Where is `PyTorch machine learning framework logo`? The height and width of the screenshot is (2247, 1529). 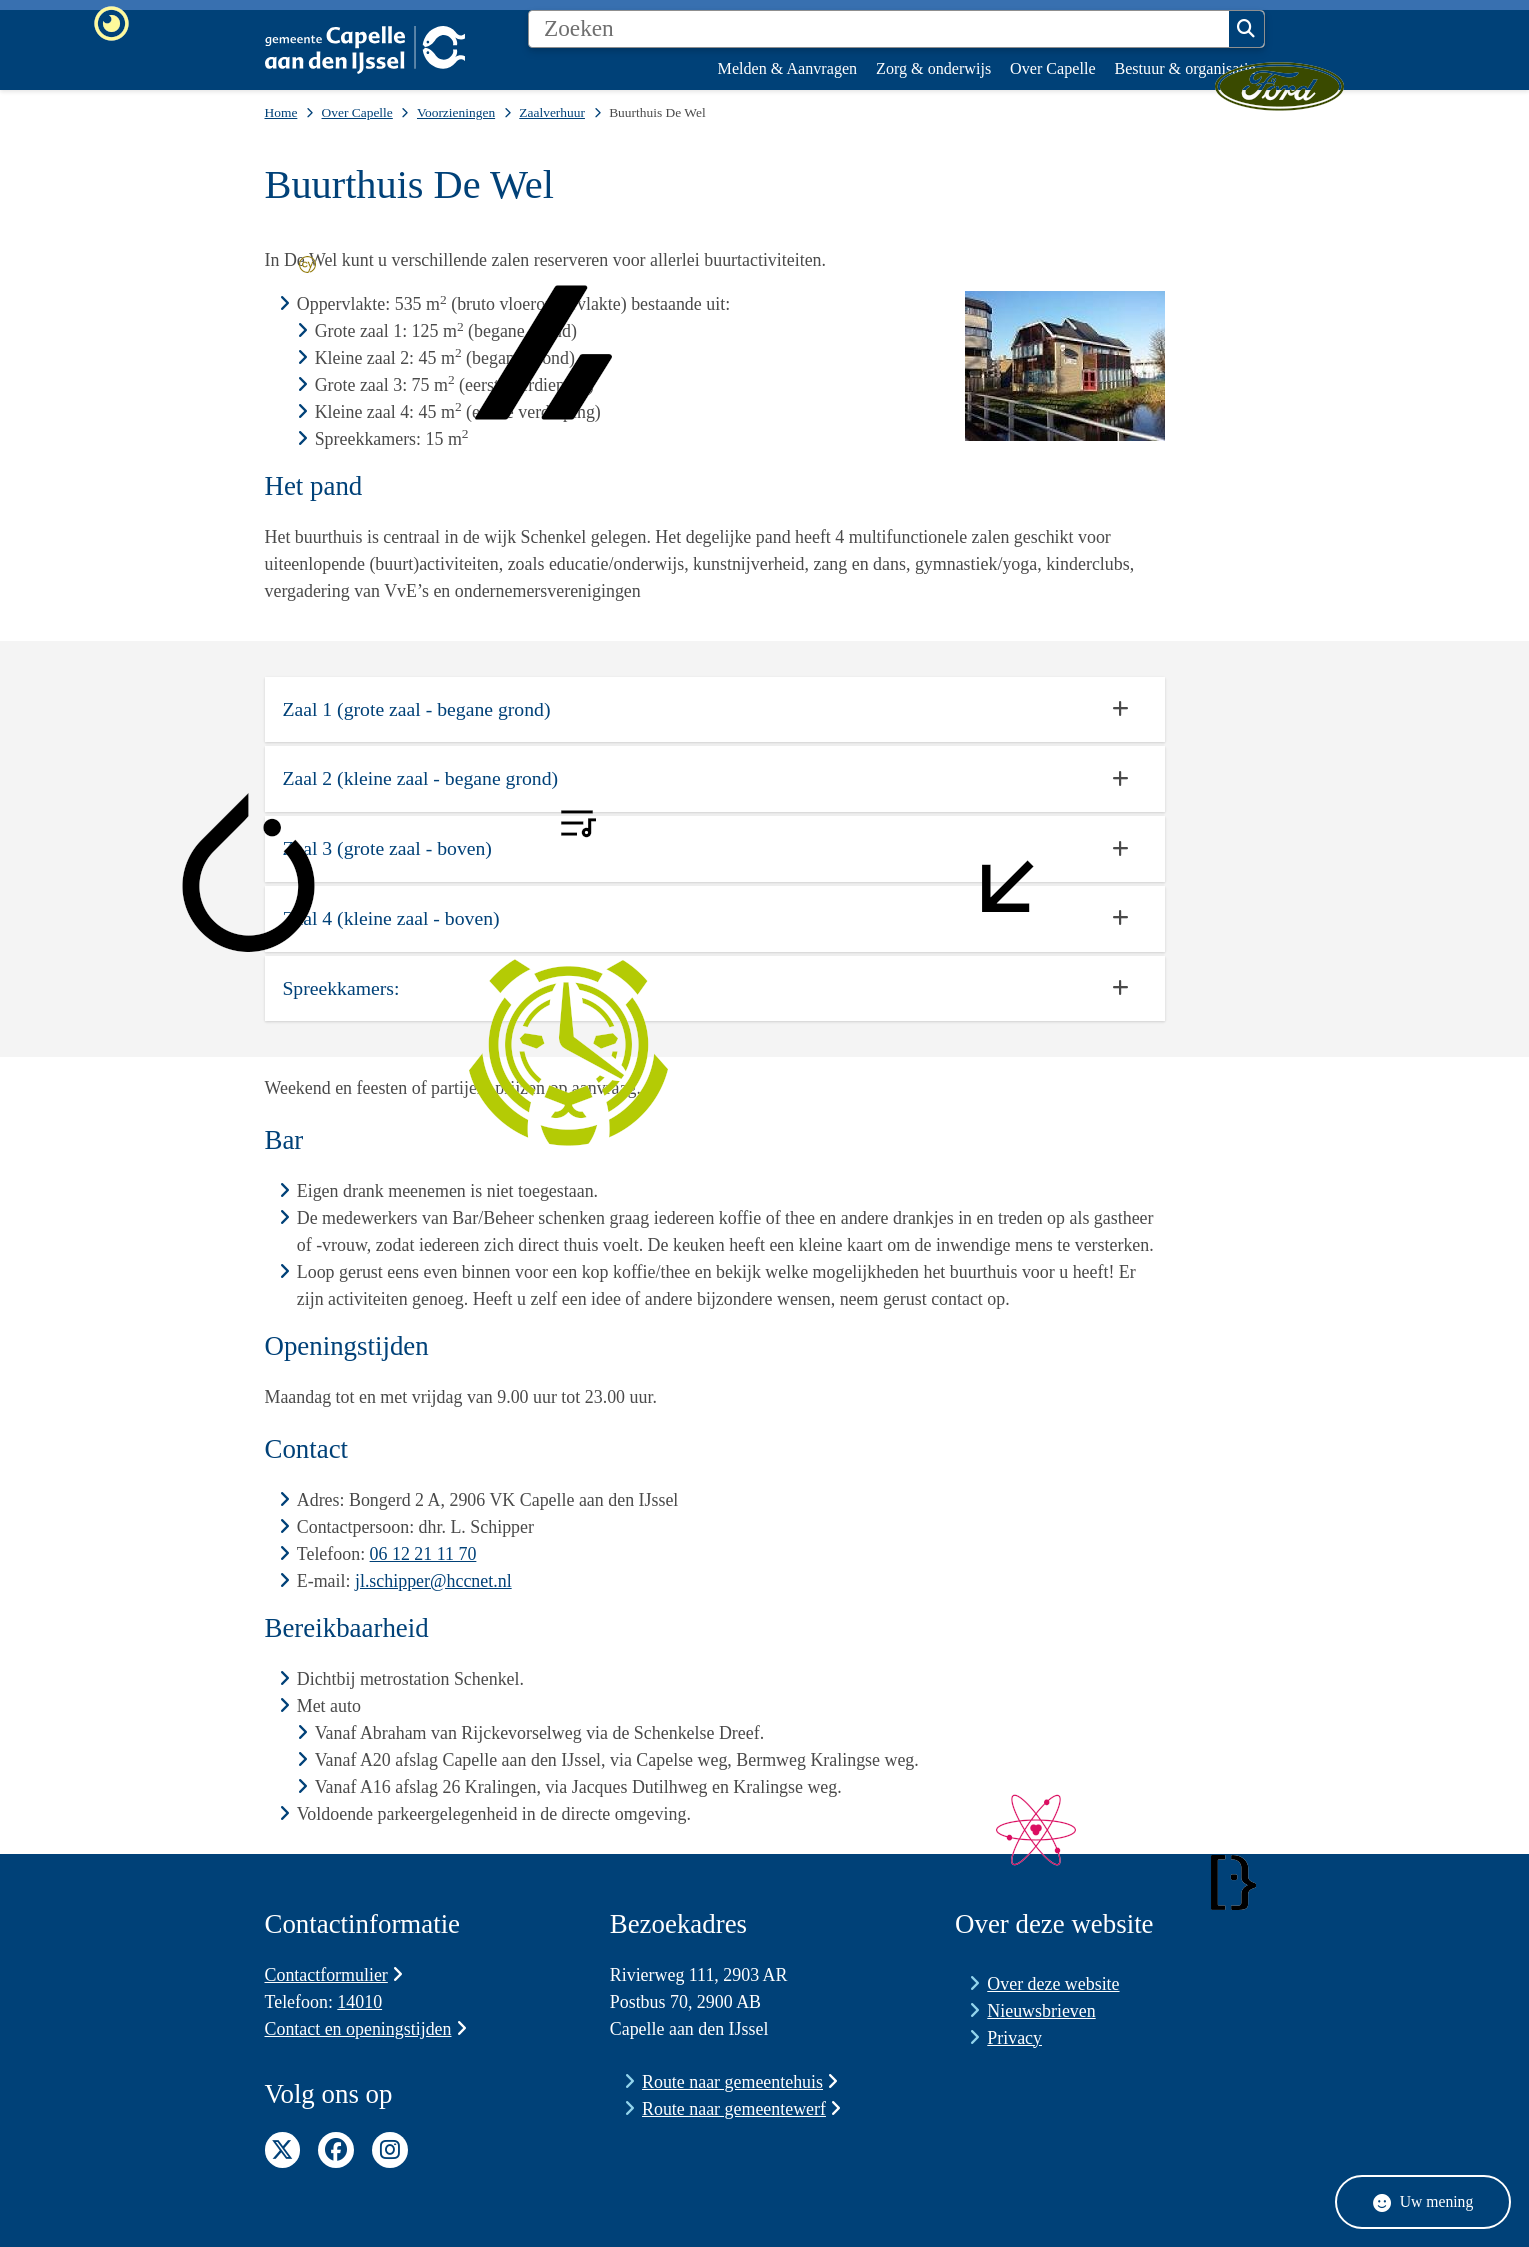
PyTorch machine learning framework logo is located at coordinates (248, 872).